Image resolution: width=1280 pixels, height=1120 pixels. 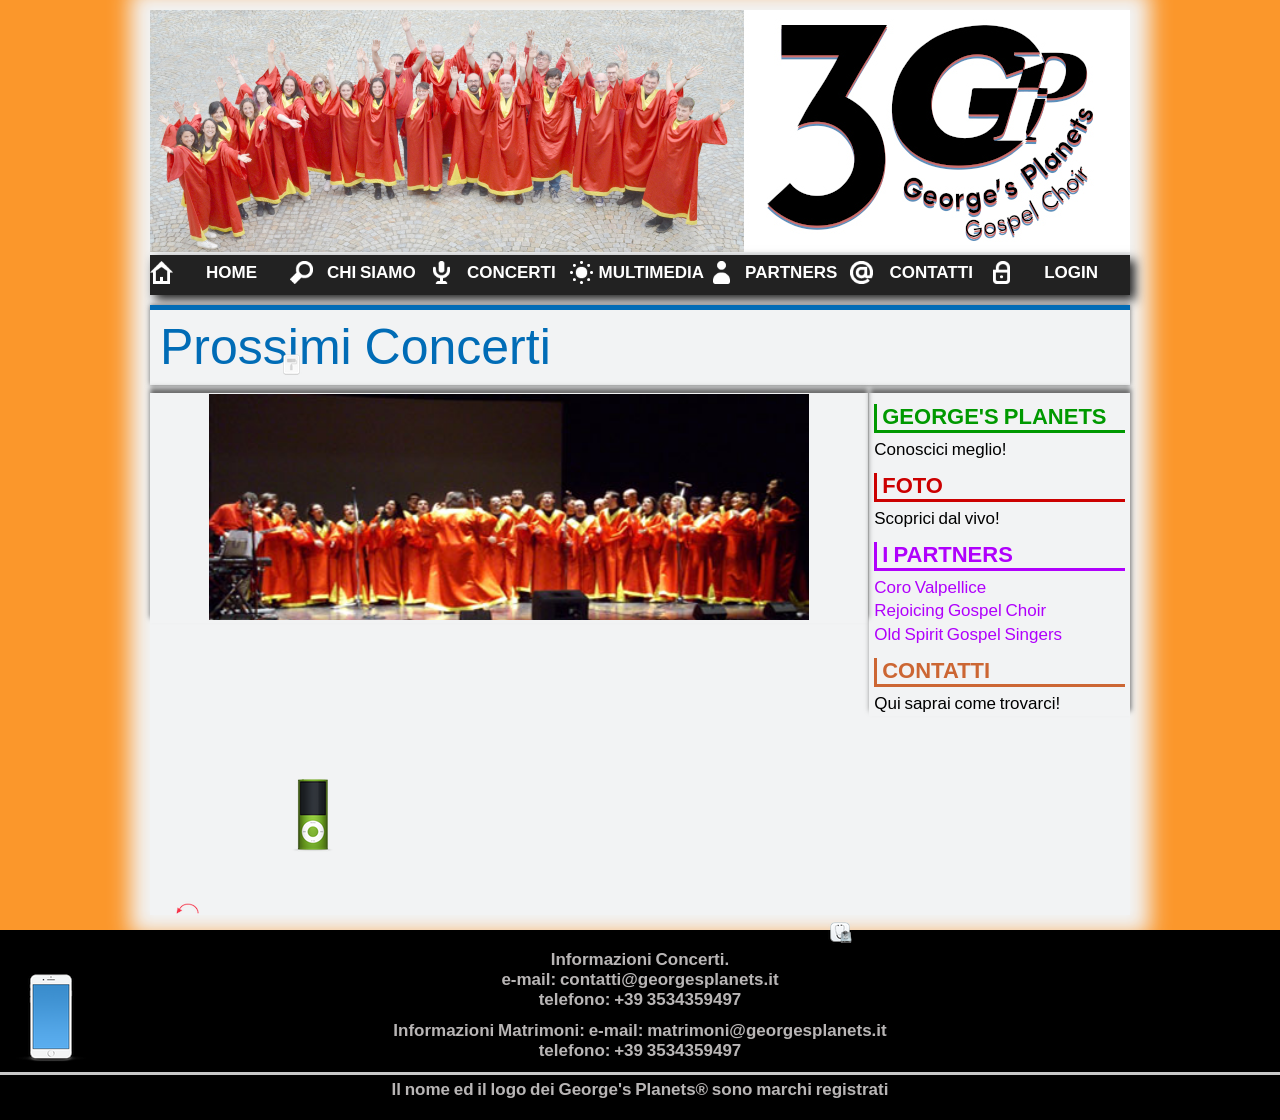 I want to click on open a theme configuration file, so click(x=291, y=364).